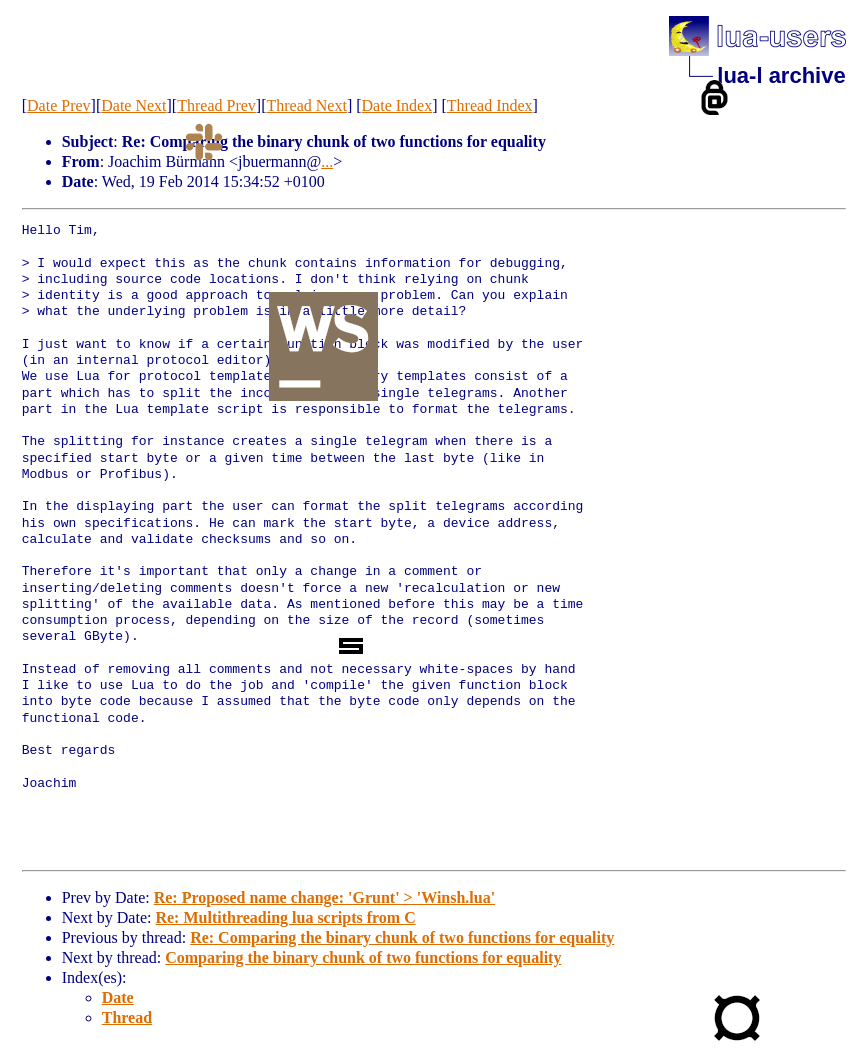  Describe the element at coordinates (351, 646) in the screenshot. I see `suckless software project logo` at that location.